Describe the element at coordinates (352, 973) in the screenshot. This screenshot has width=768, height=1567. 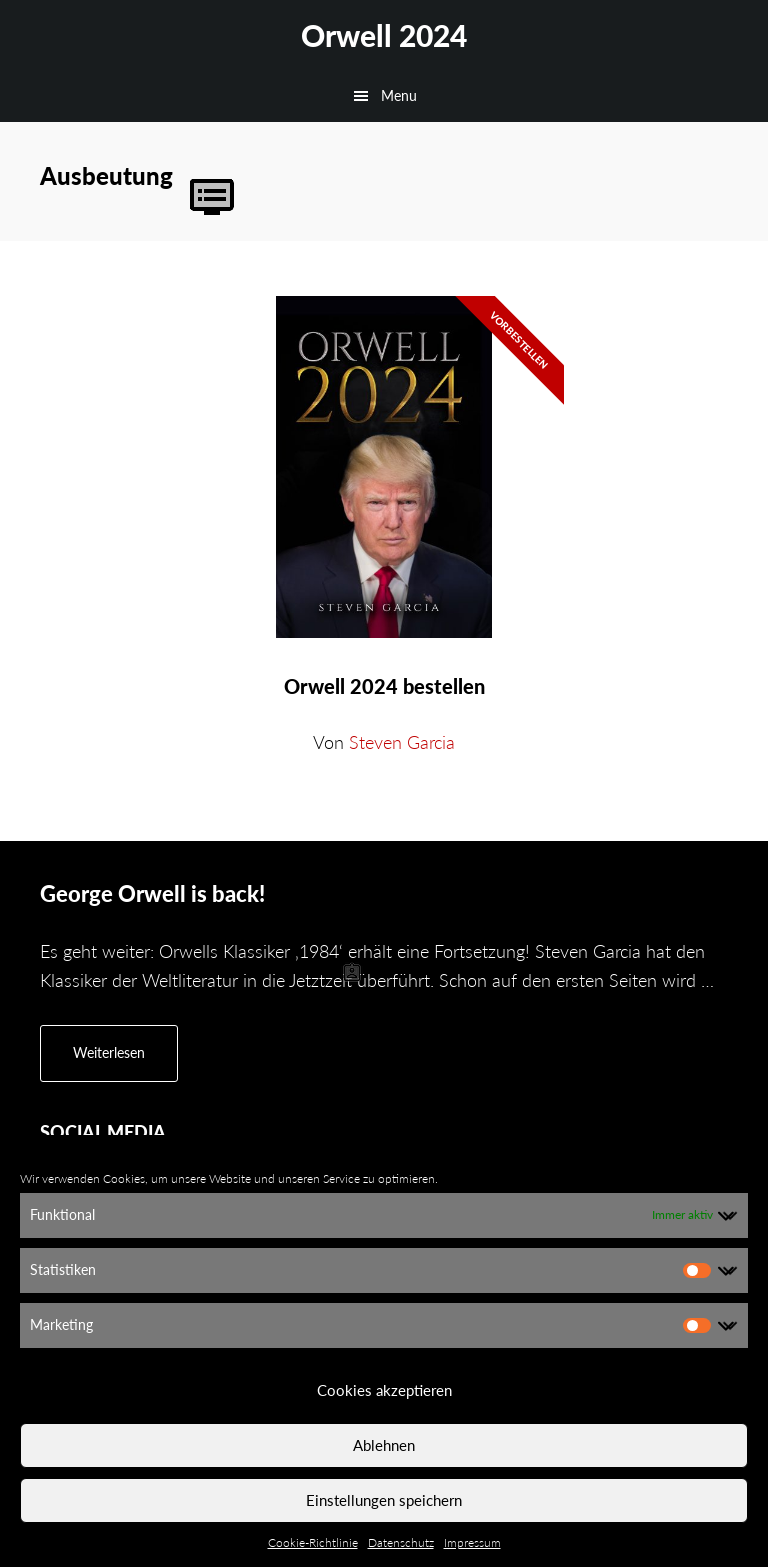
I see `view assigned personnel or contact details` at that location.